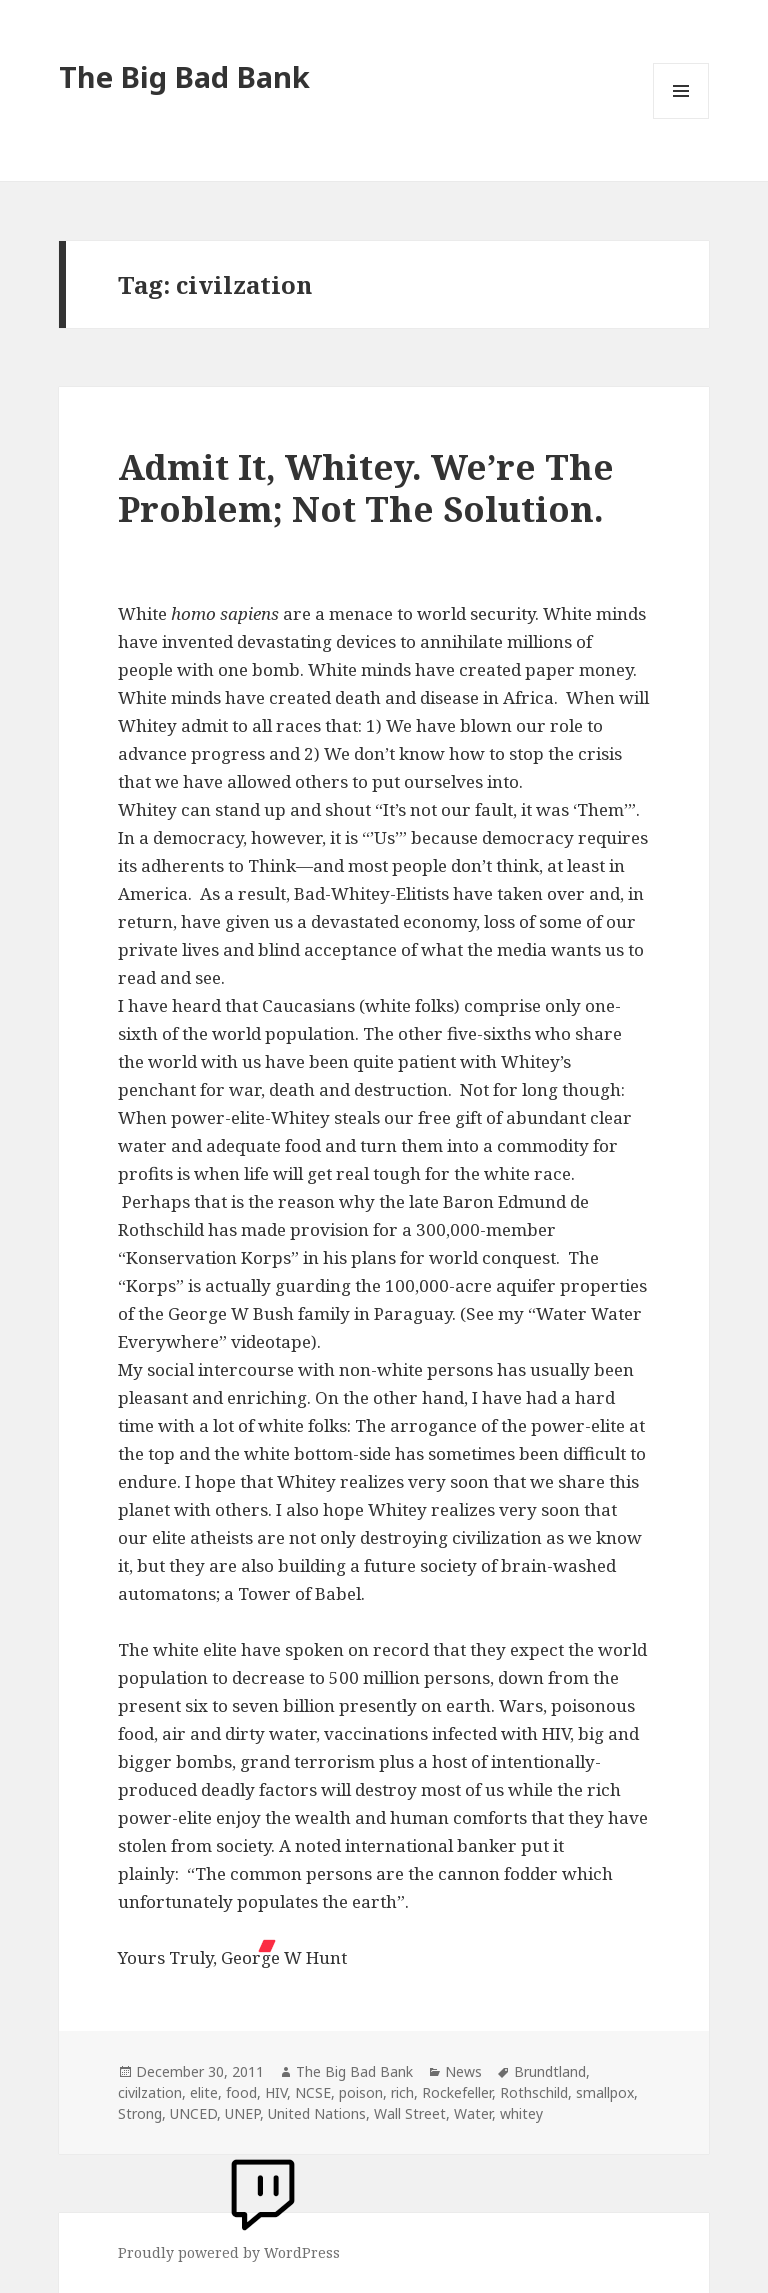 Image resolution: width=768 pixels, height=2293 pixels. Describe the element at coordinates (263, 2191) in the screenshot. I see `open Twitch app` at that location.